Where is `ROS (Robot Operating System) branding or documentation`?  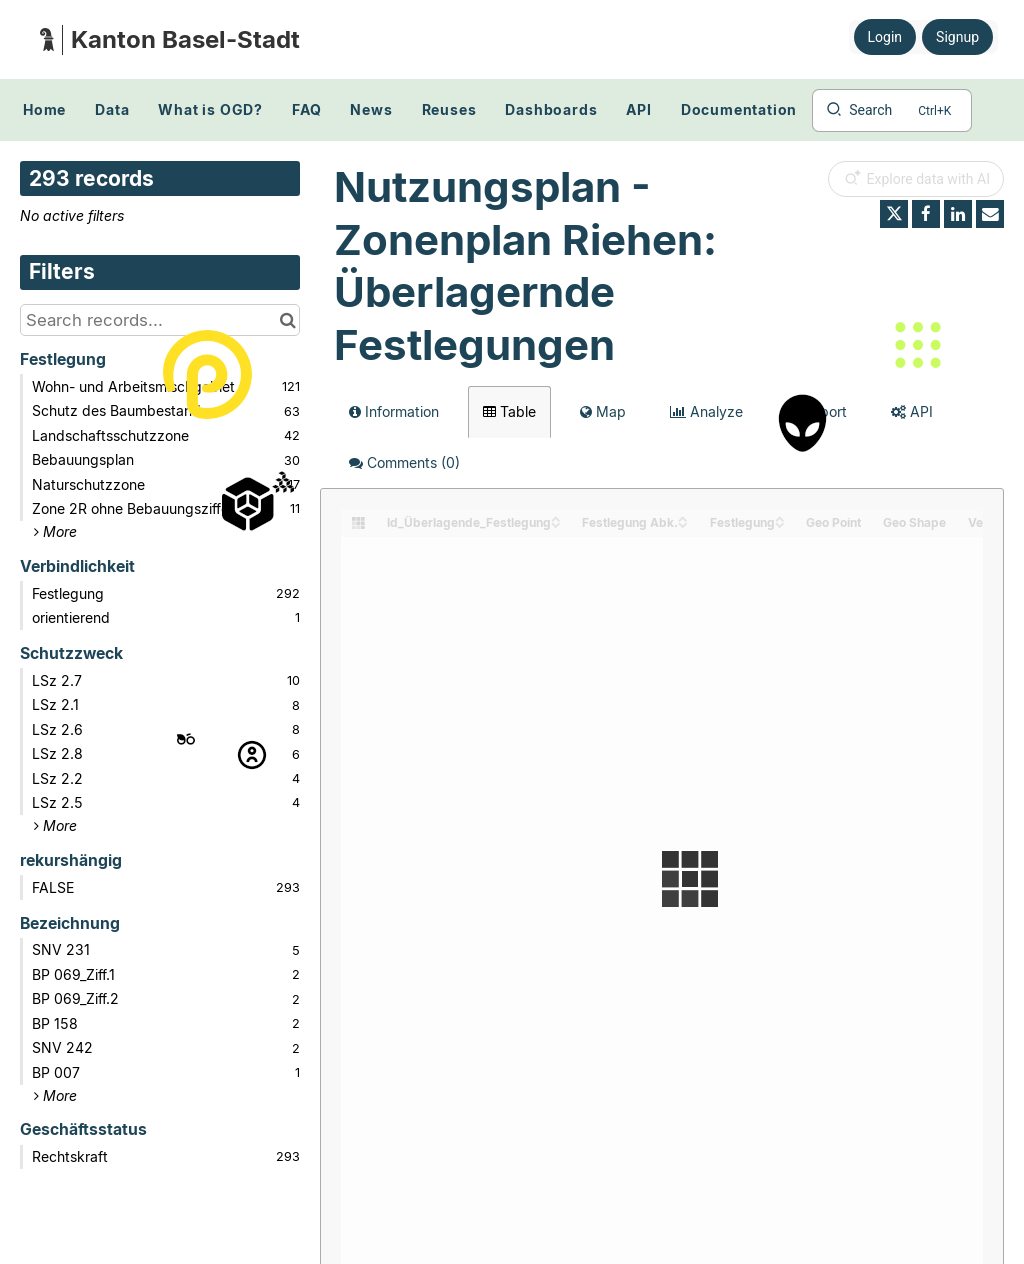 ROS (Robot Operating System) branding or documentation is located at coordinates (918, 345).